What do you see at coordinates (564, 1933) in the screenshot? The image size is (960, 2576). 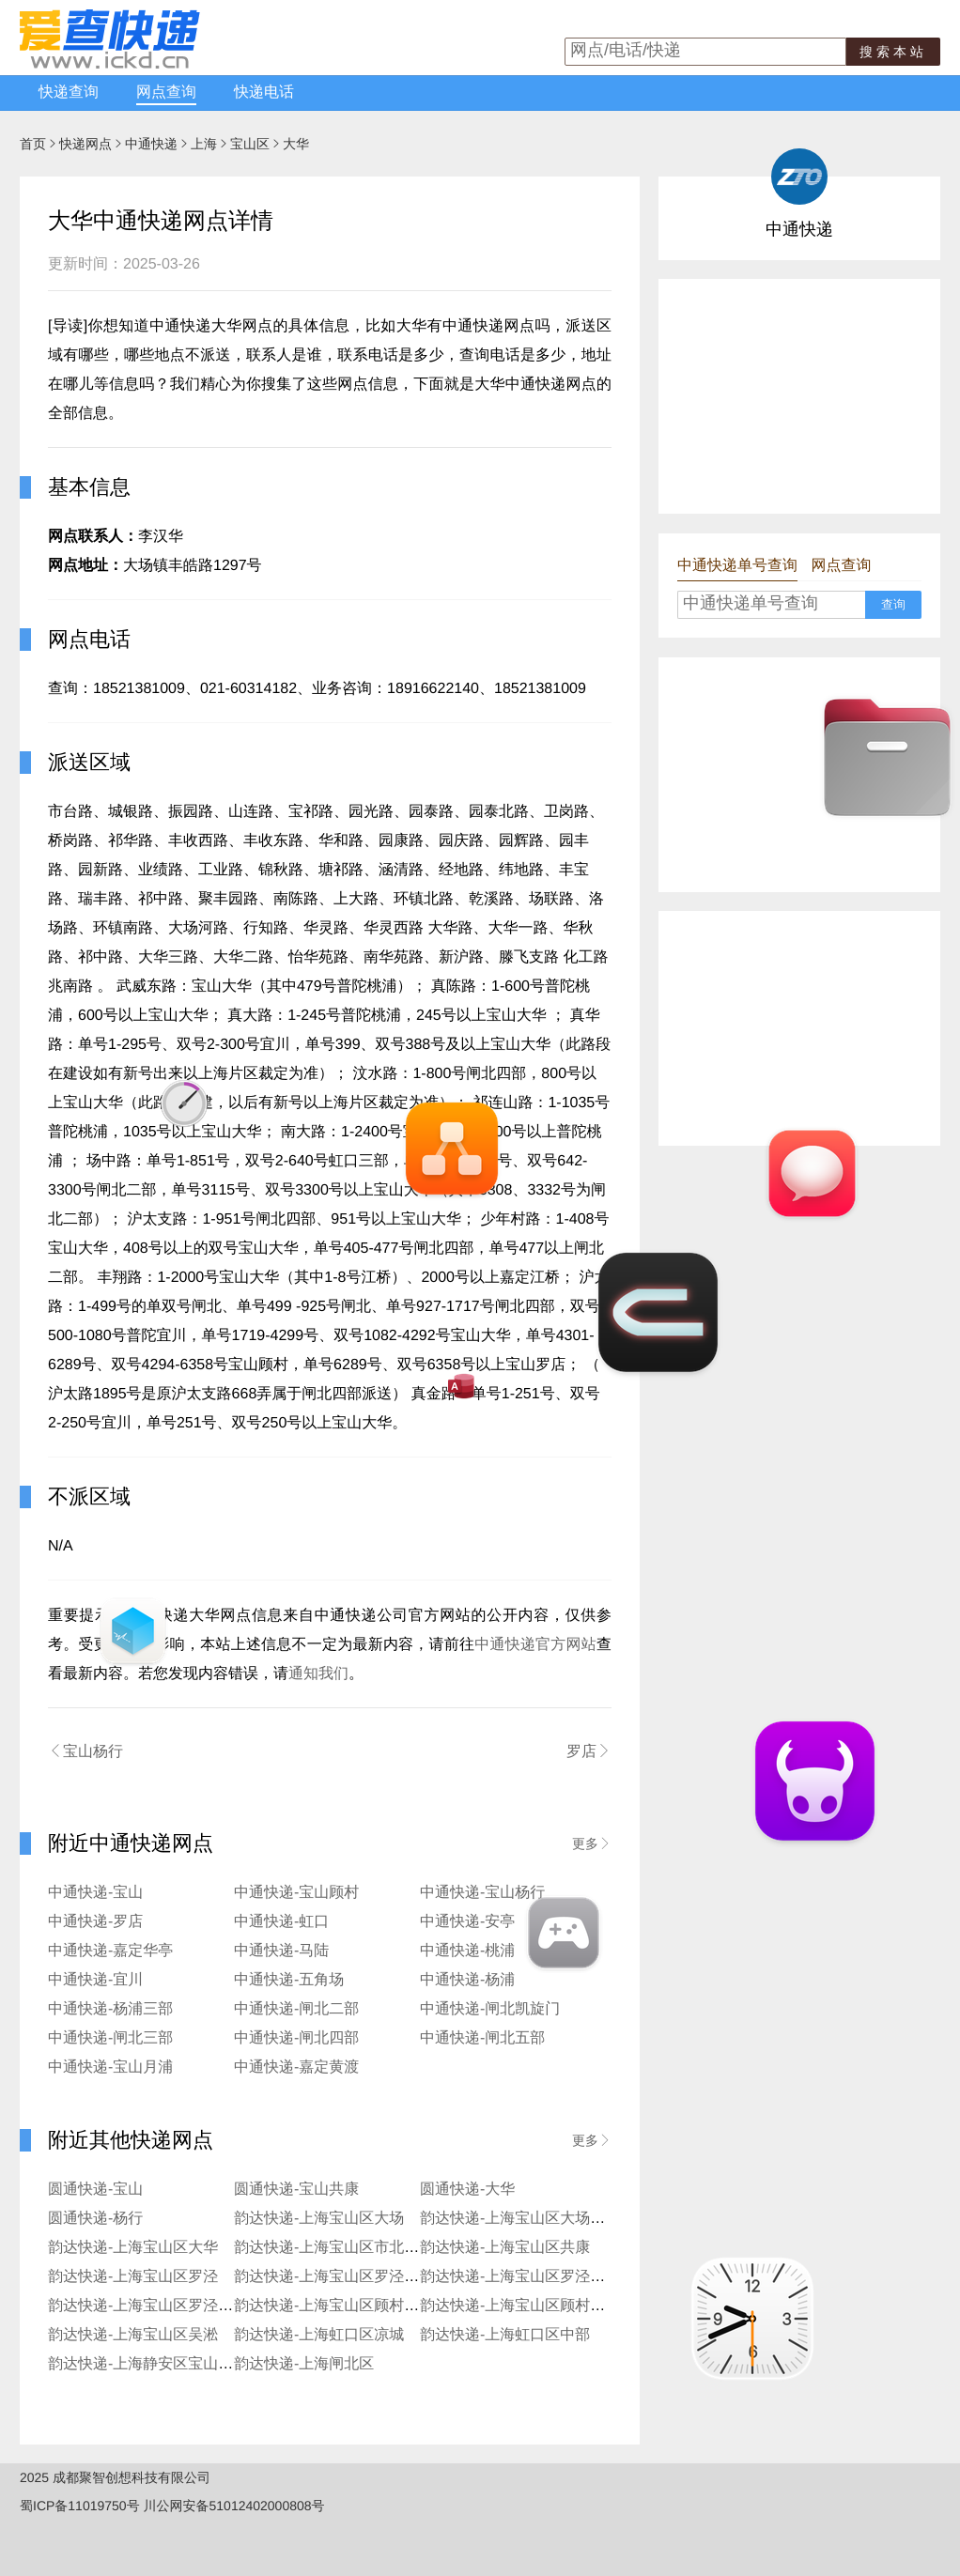 I see `open games folder or category` at bounding box center [564, 1933].